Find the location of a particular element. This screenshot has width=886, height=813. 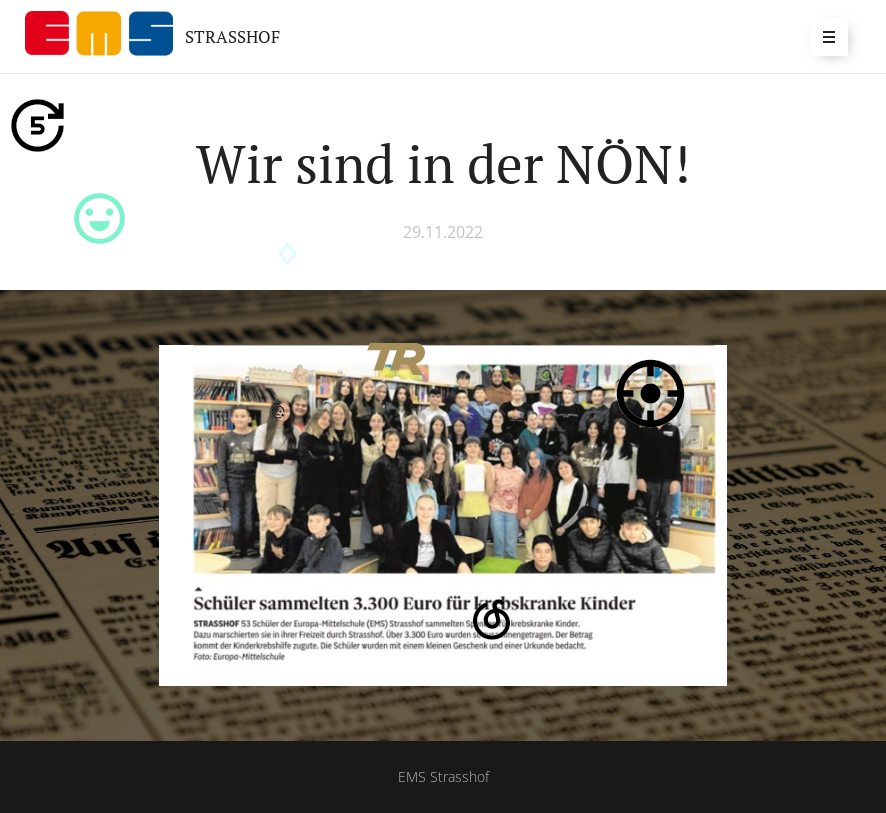

add an emoji or reaction is located at coordinates (99, 218).